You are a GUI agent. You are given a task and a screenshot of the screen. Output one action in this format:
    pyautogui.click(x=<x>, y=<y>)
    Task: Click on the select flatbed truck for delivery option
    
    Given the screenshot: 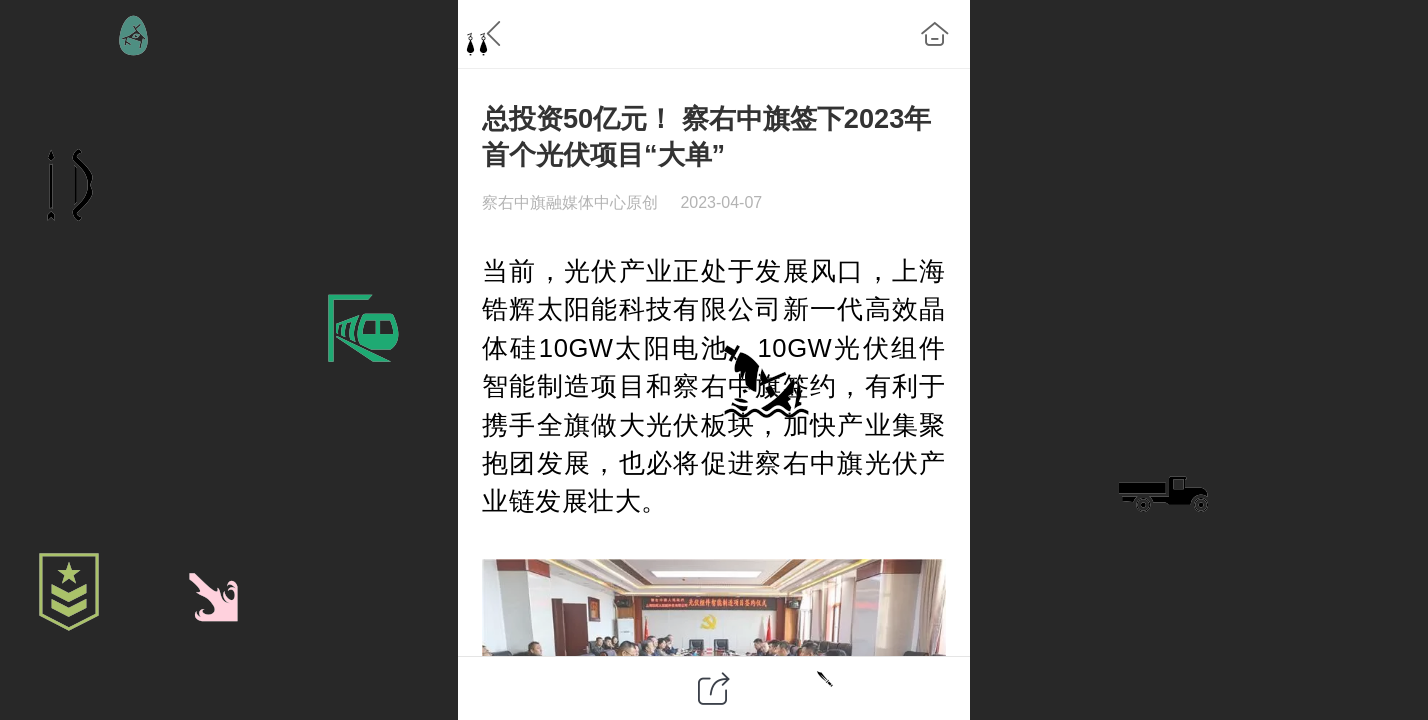 What is the action you would take?
    pyautogui.click(x=1163, y=494)
    